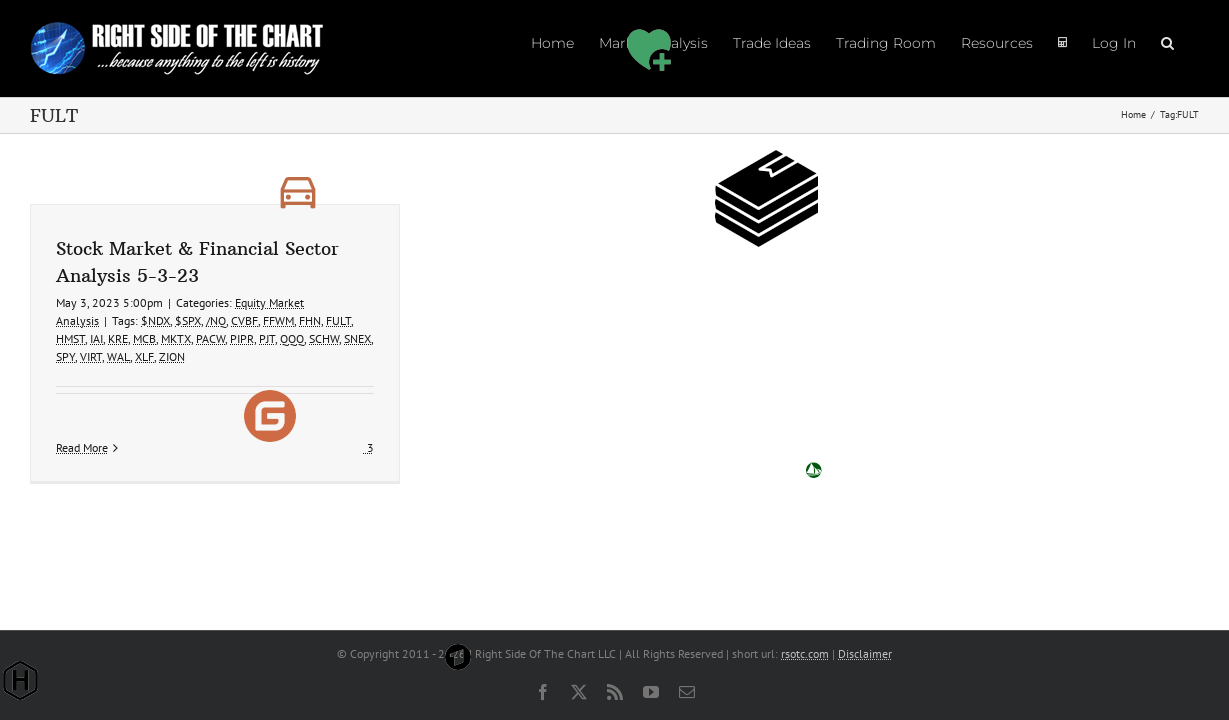  Describe the element at coordinates (20, 680) in the screenshot. I see `Hugo static site generator logo` at that location.